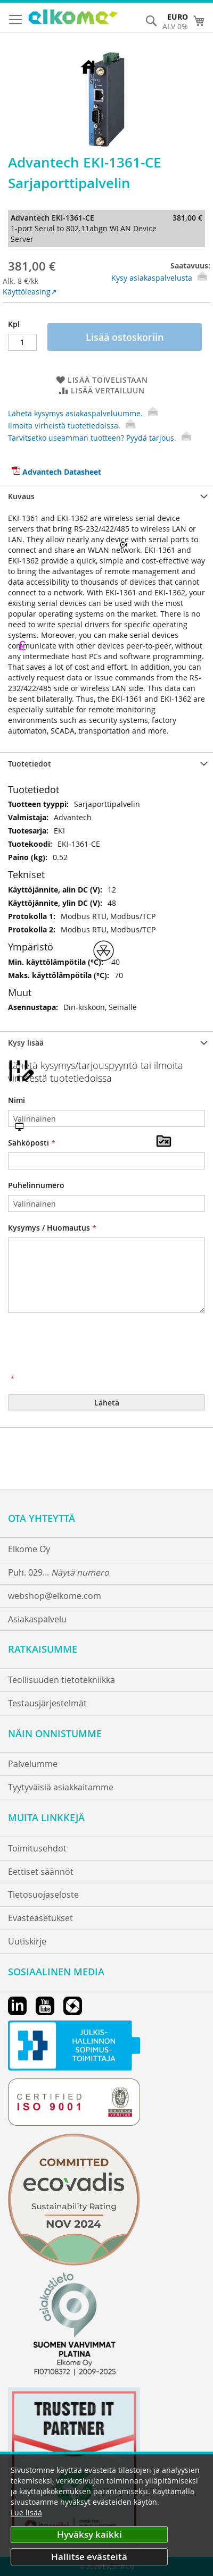 The image size is (213, 2576). Describe the element at coordinates (103, 950) in the screenshot. I see `fallout shelter location marker` at that location.